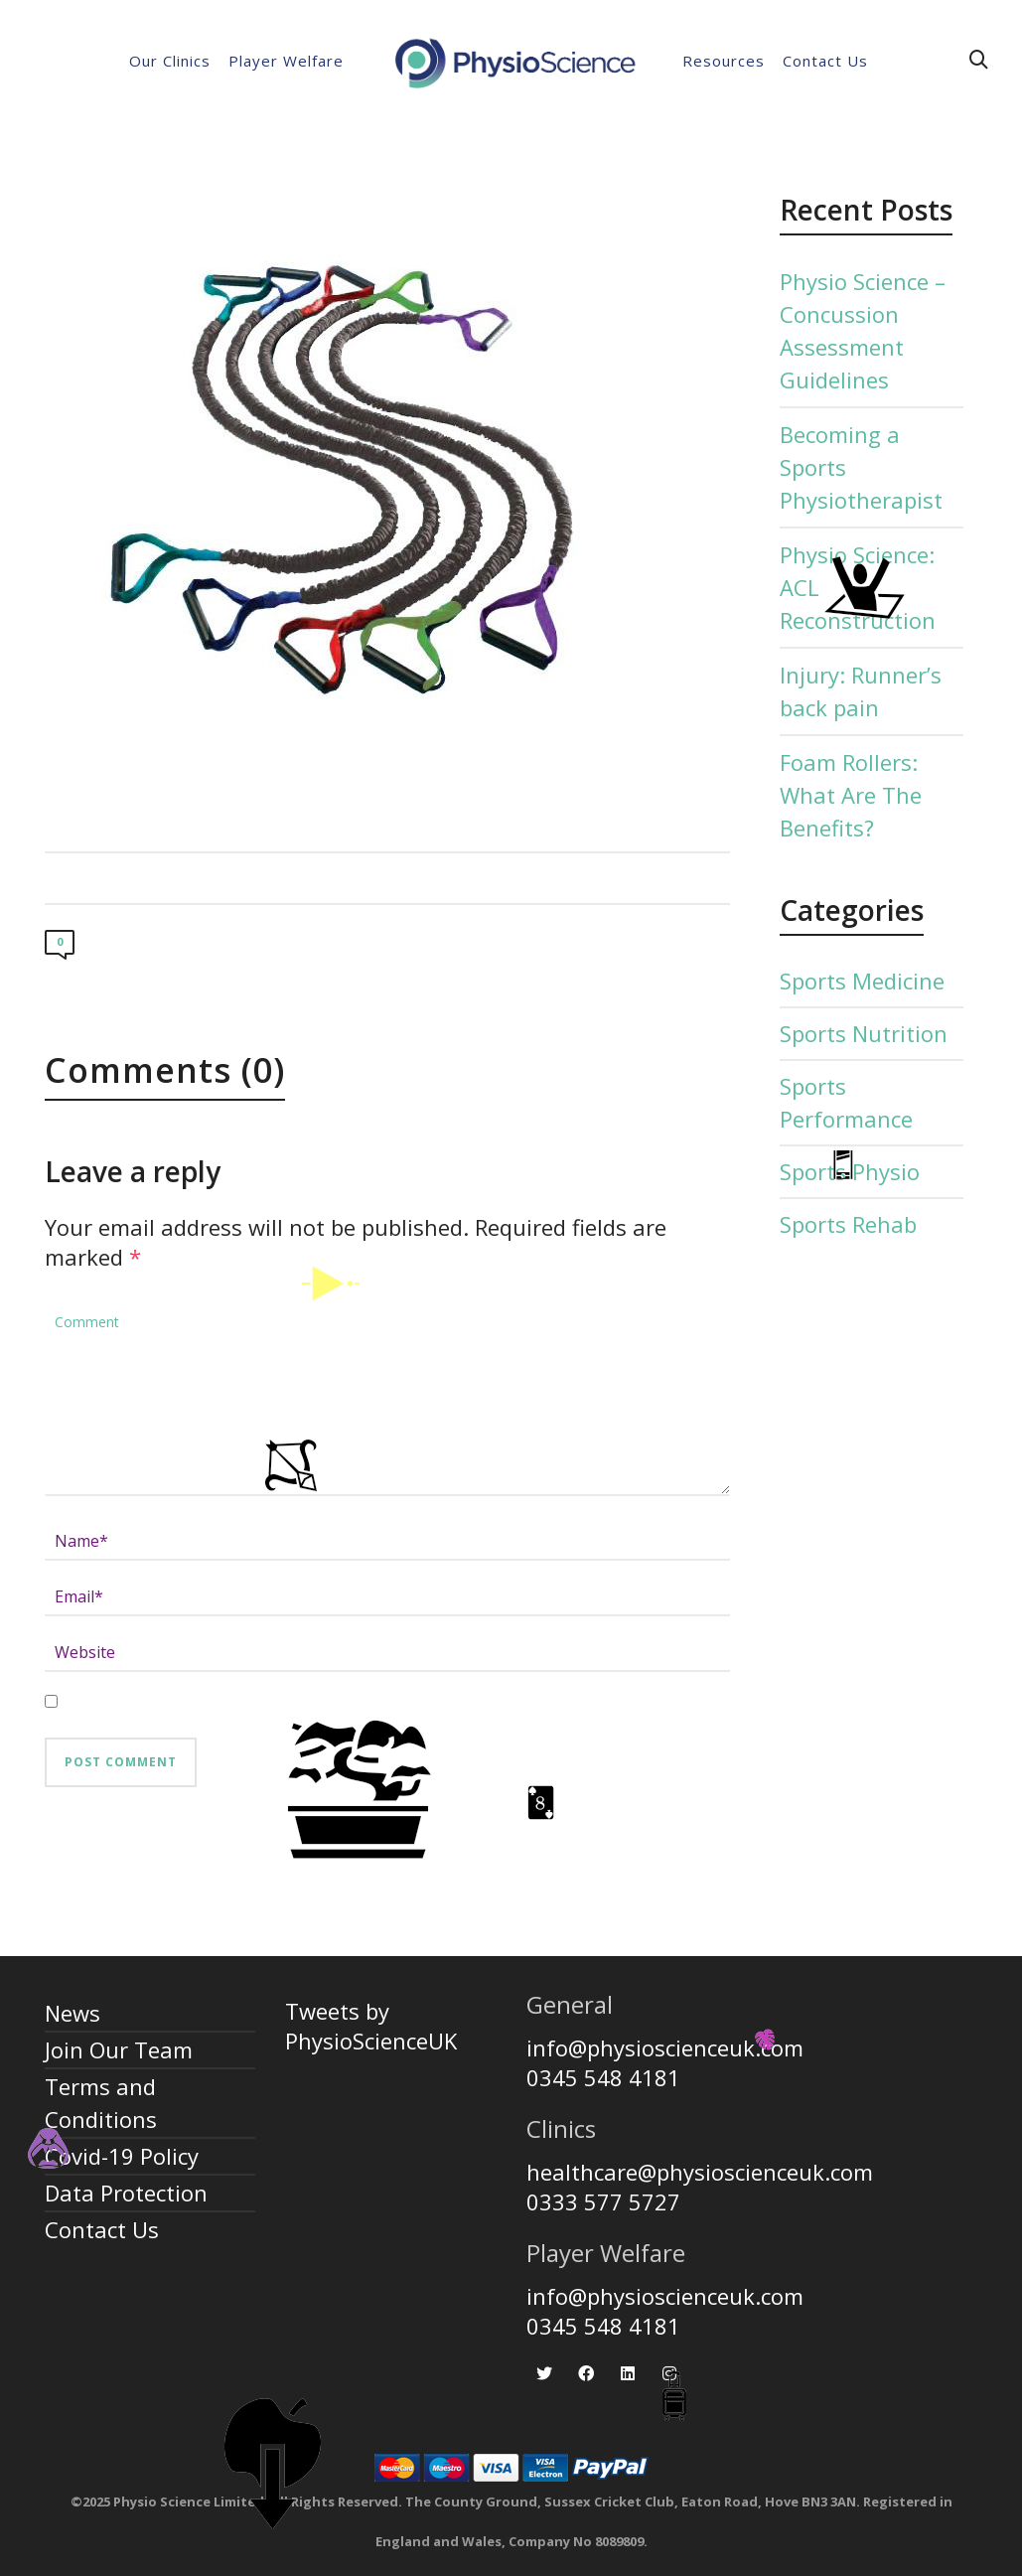 This screenshot has width=1022, height=2576. I want to click on select the 8 of spades card, so click(540, 1802).